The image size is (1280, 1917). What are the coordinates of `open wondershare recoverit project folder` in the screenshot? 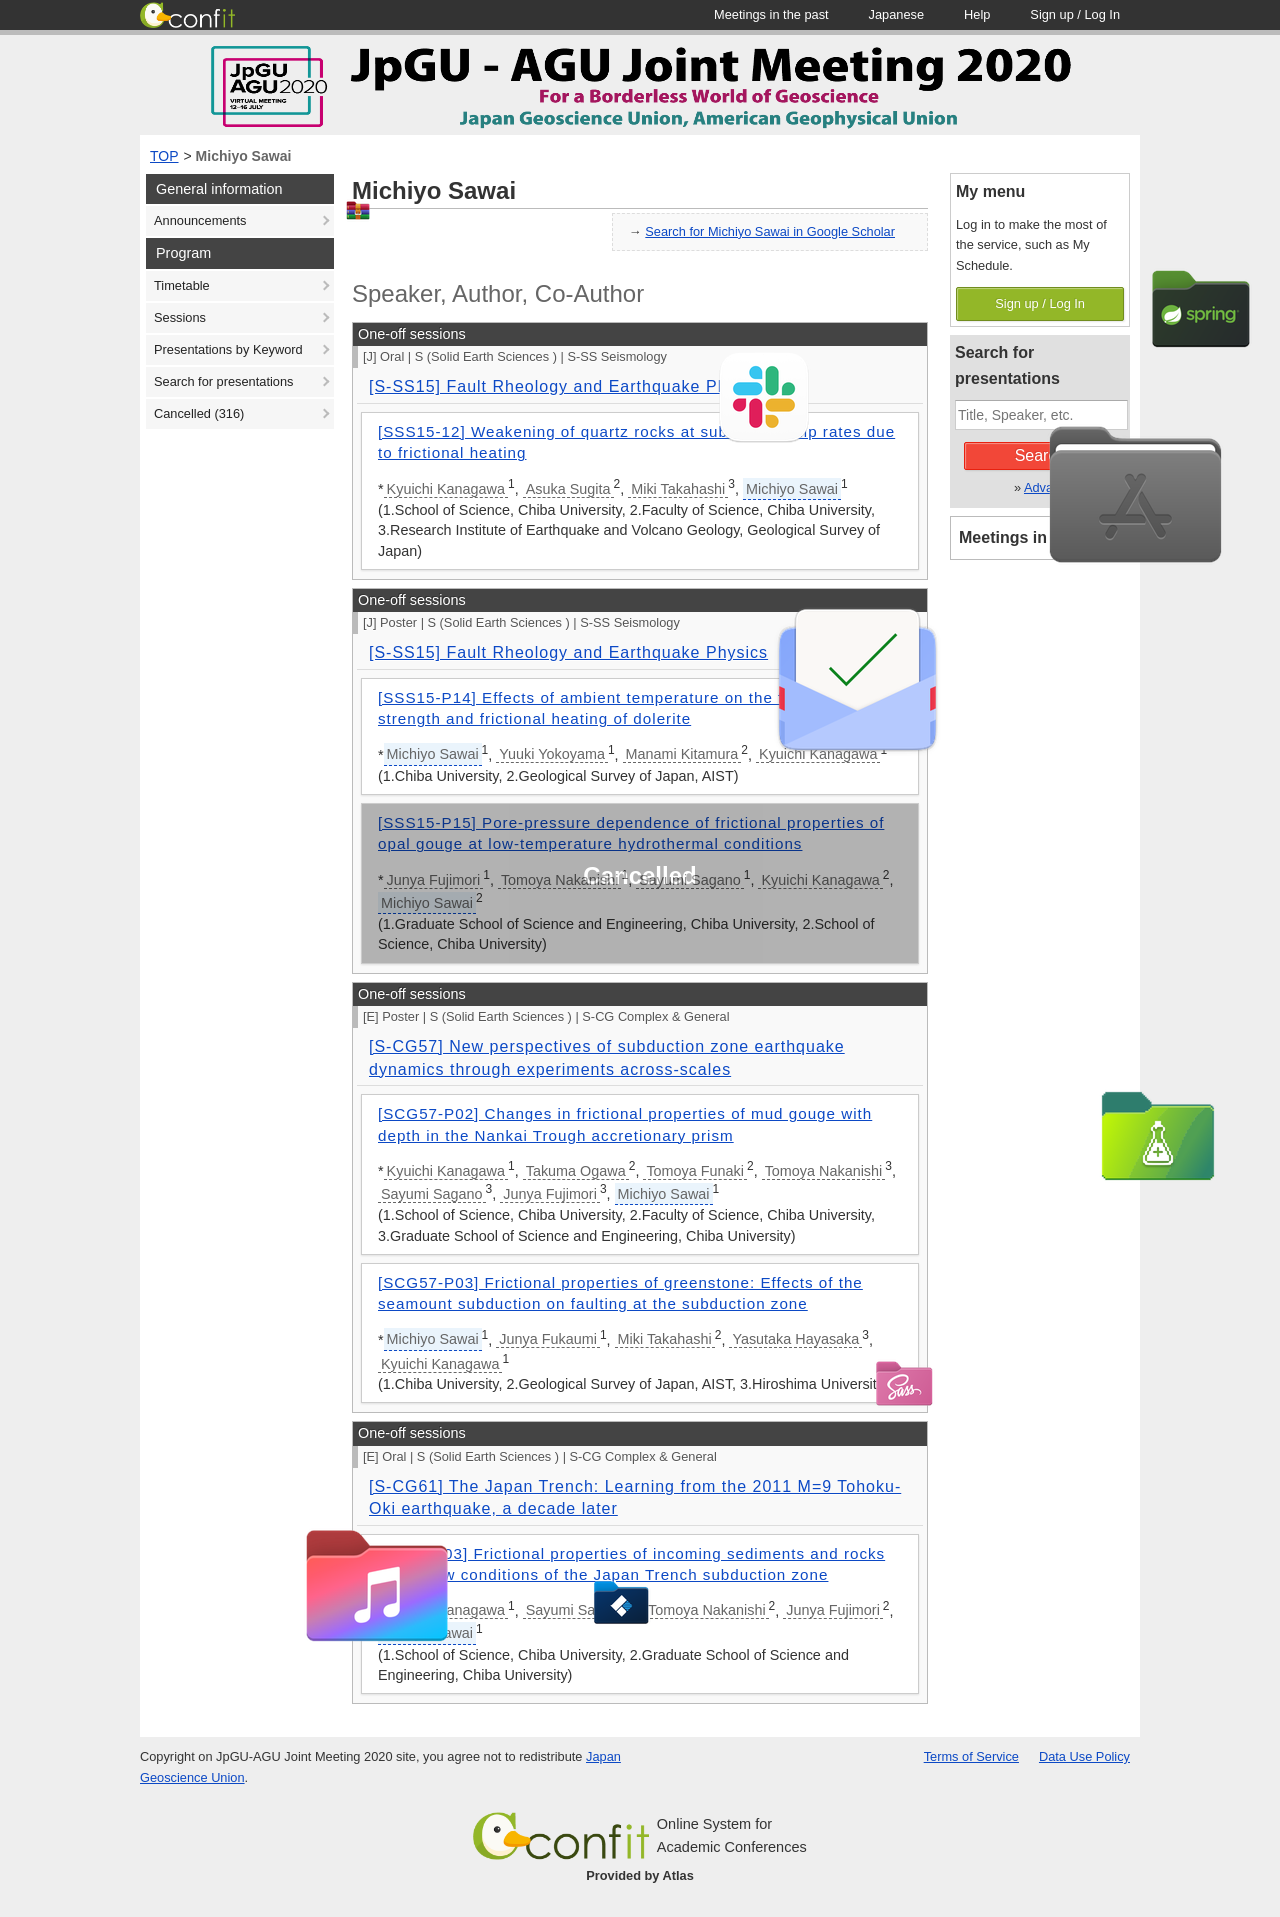 It's located at (621, 1604).